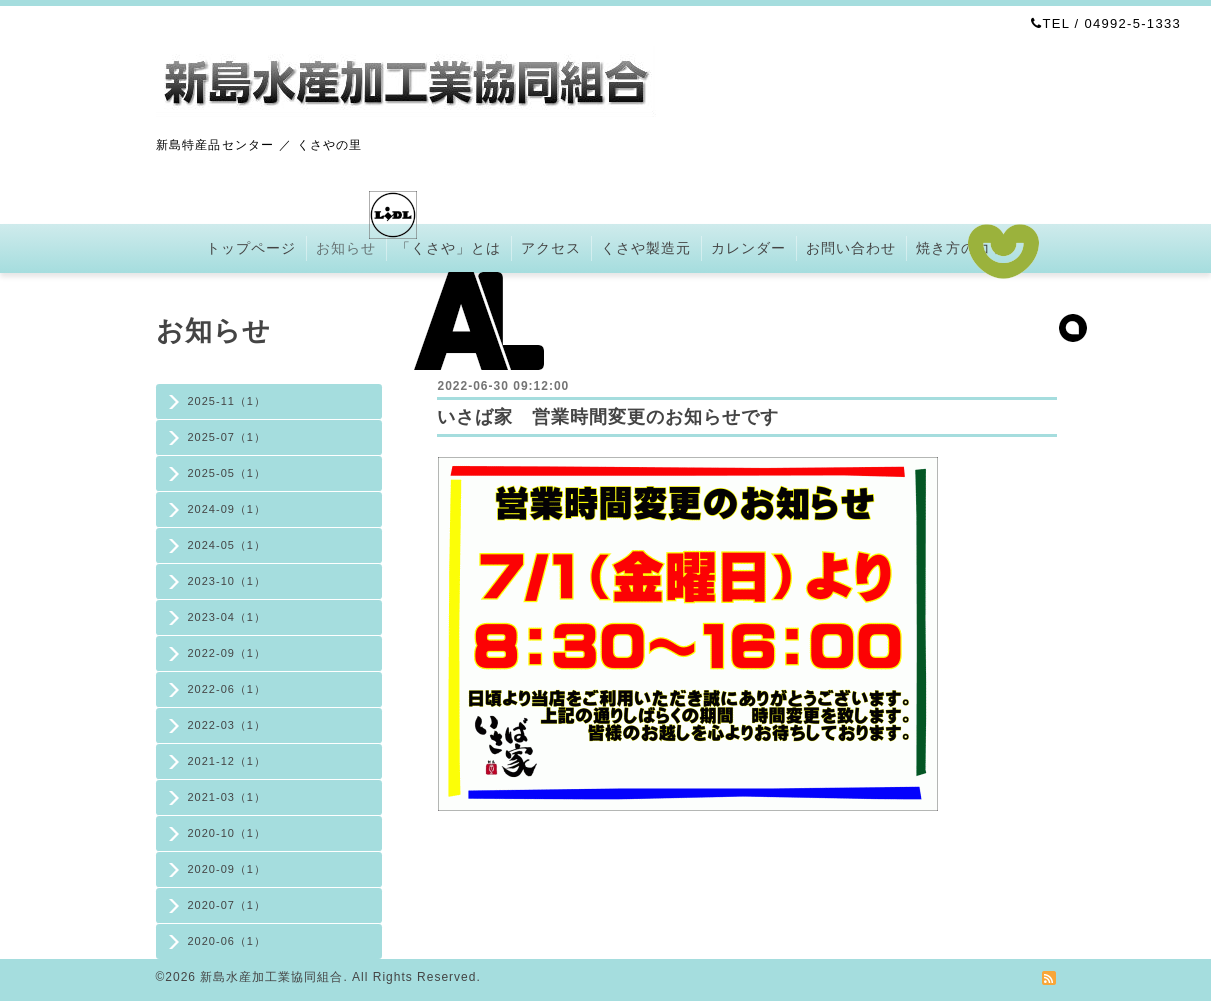 Image resolution: width=1211 pixels, height=1001 pixels. I want to click on open the Badoo dating app, so click(1003, 251).